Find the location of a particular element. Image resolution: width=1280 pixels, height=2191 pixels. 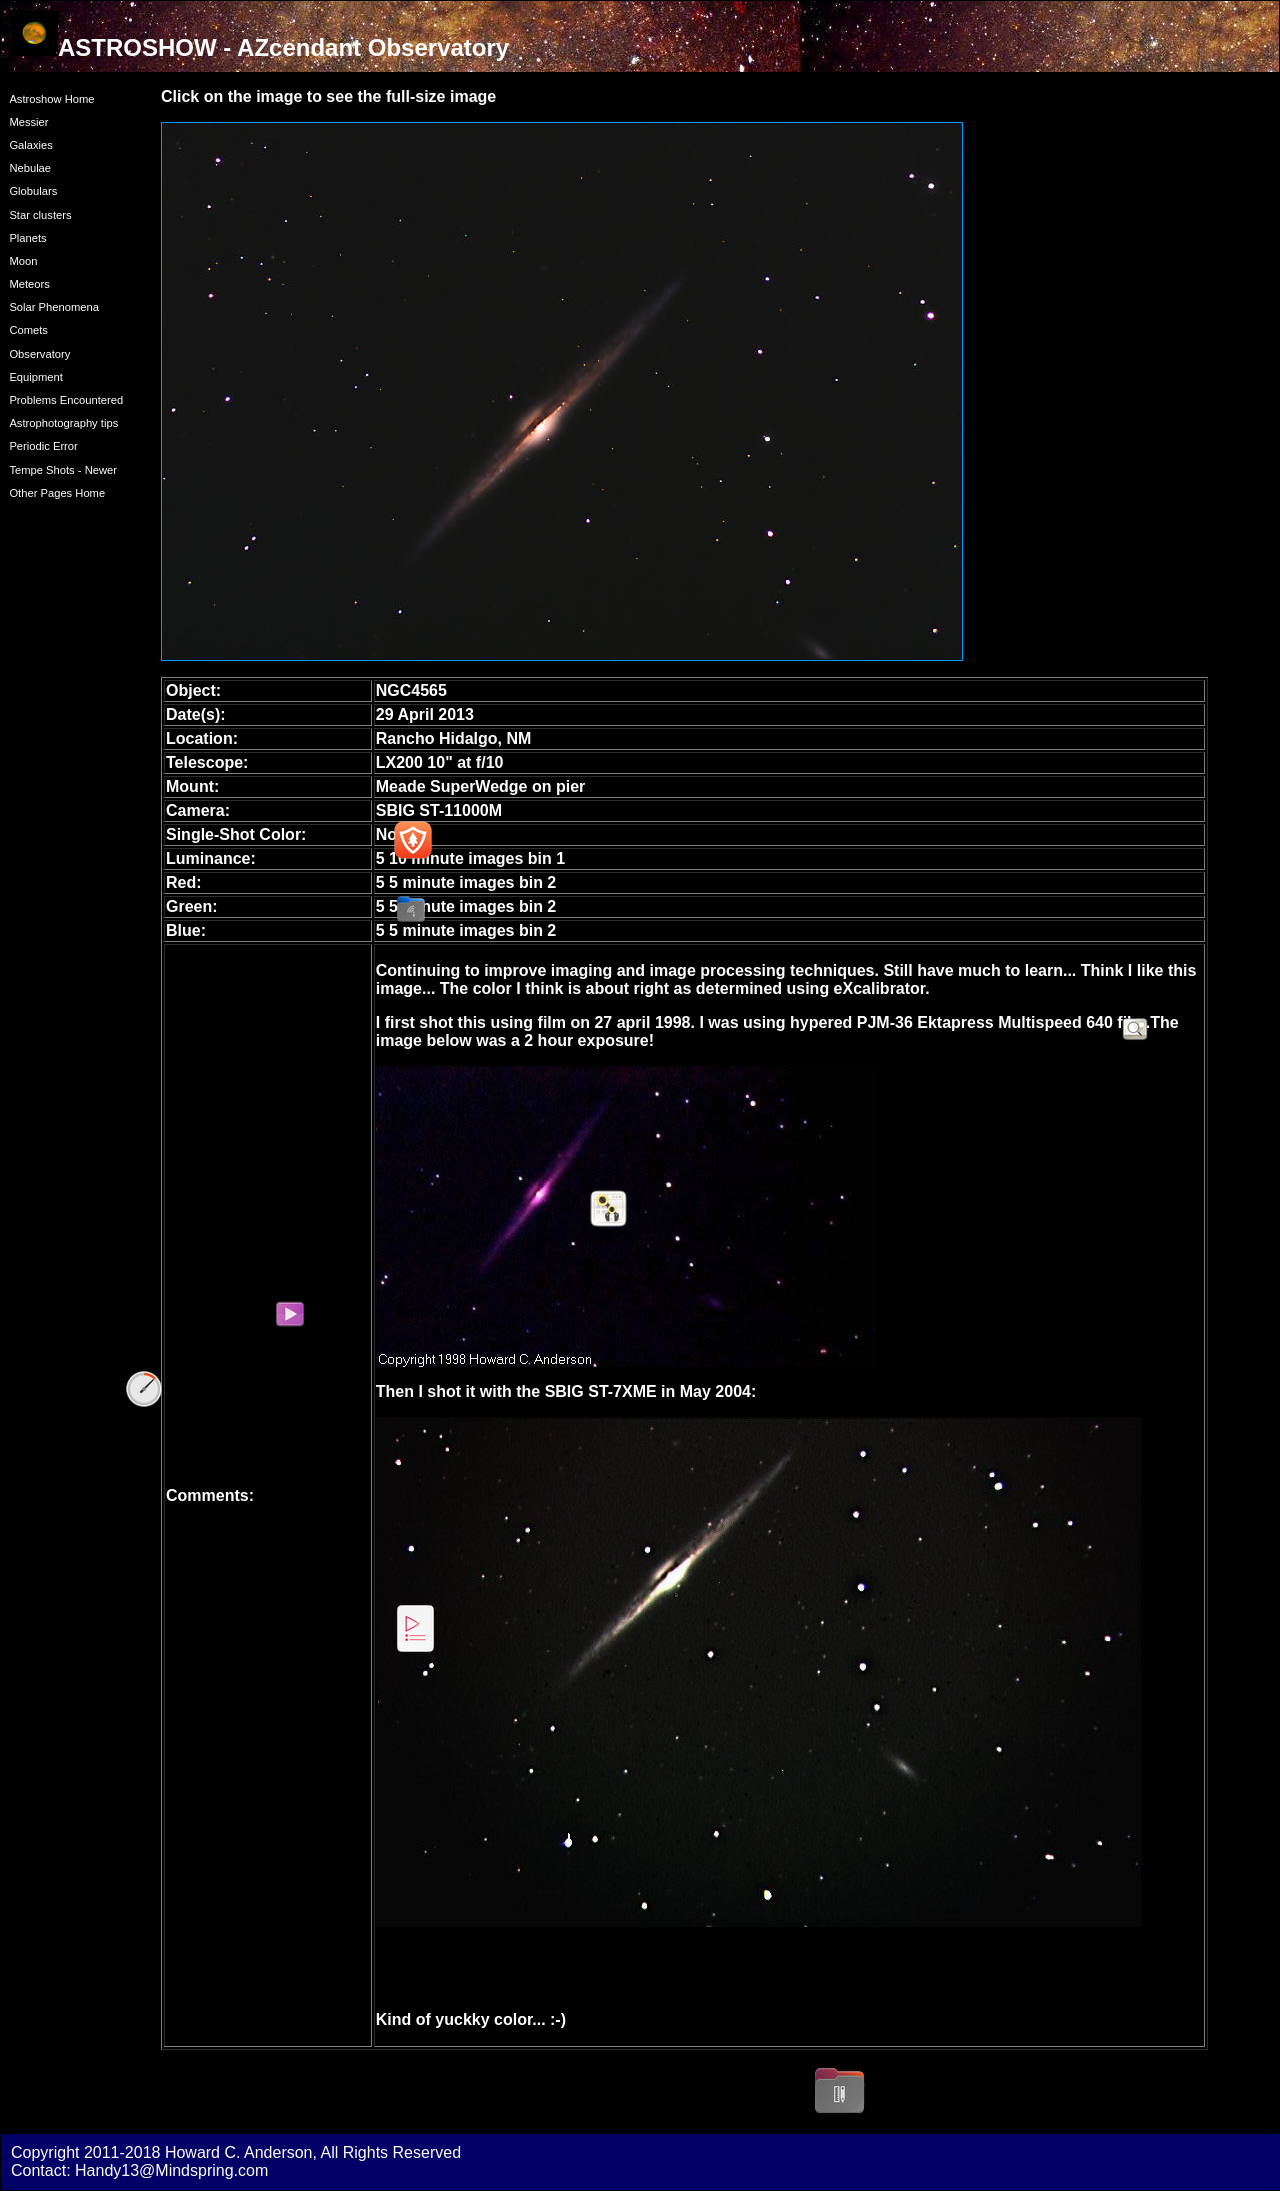

an mpegurl audio playlist file is located at coordinates (415, 1628).